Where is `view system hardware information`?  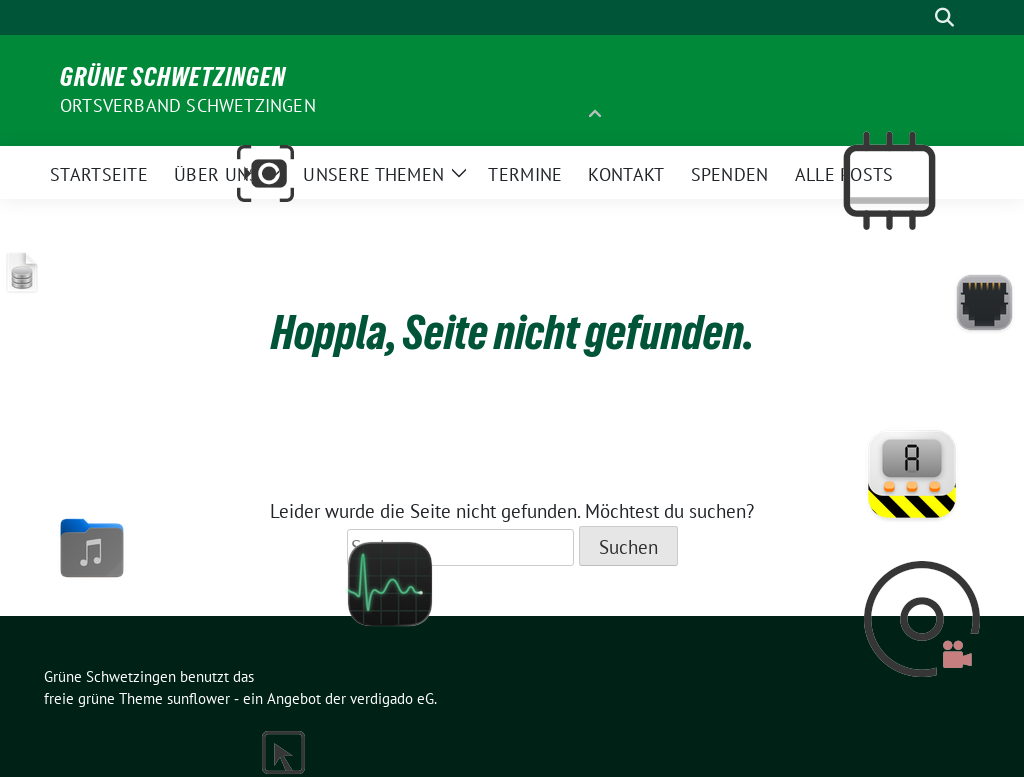
view system hardware information is located at coordinates (889, 177).